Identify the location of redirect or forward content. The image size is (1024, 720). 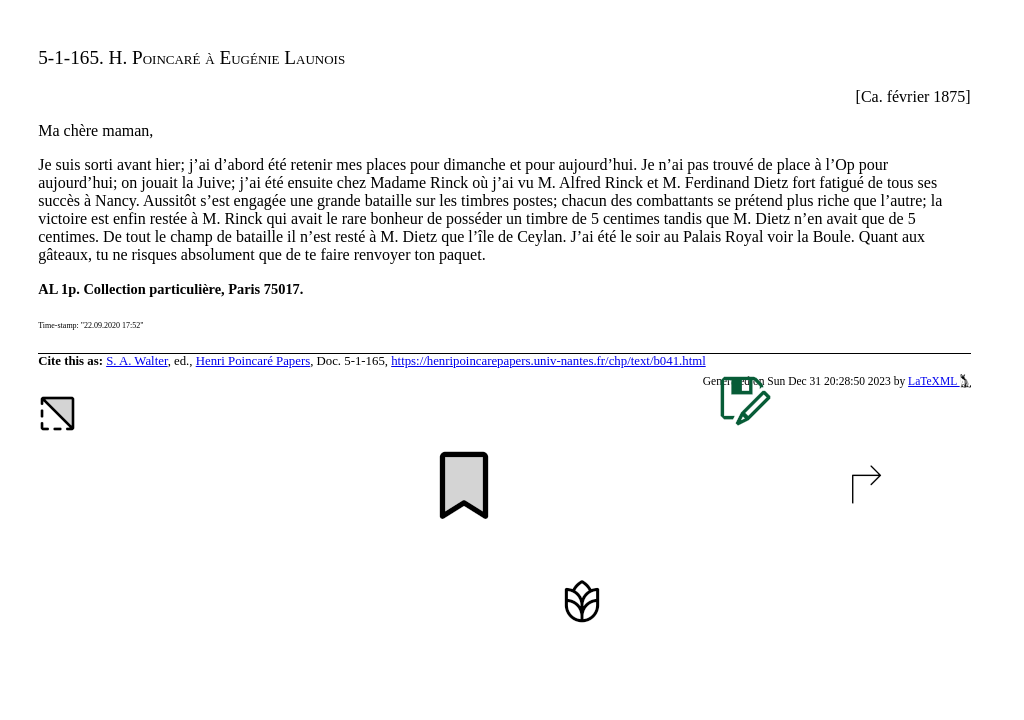
(863, 484).